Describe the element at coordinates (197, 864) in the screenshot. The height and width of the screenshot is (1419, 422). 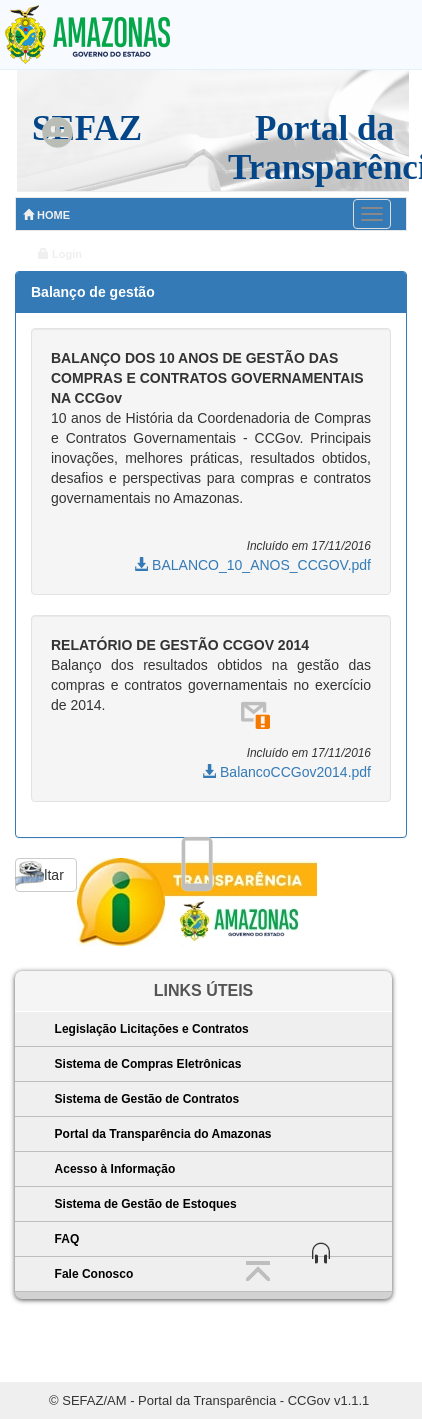
I see `indicates an iPhone or iOS device` at that location.